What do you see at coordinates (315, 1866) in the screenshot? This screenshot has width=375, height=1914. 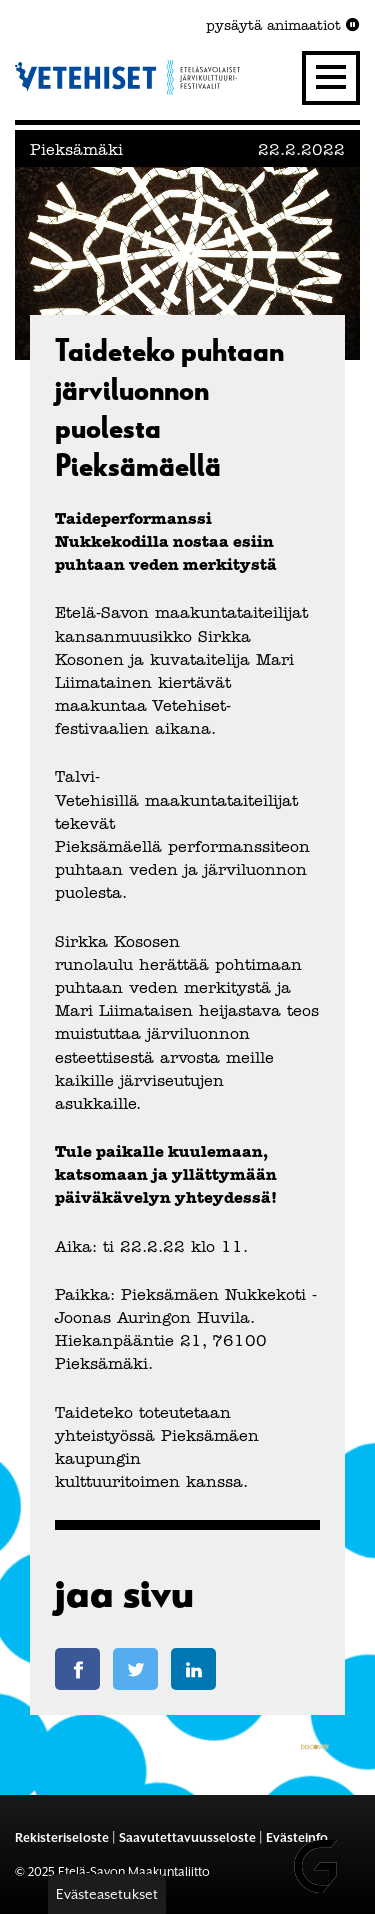 I see `visit the Great Learning website or platform` at bounding box center [315, 1866].